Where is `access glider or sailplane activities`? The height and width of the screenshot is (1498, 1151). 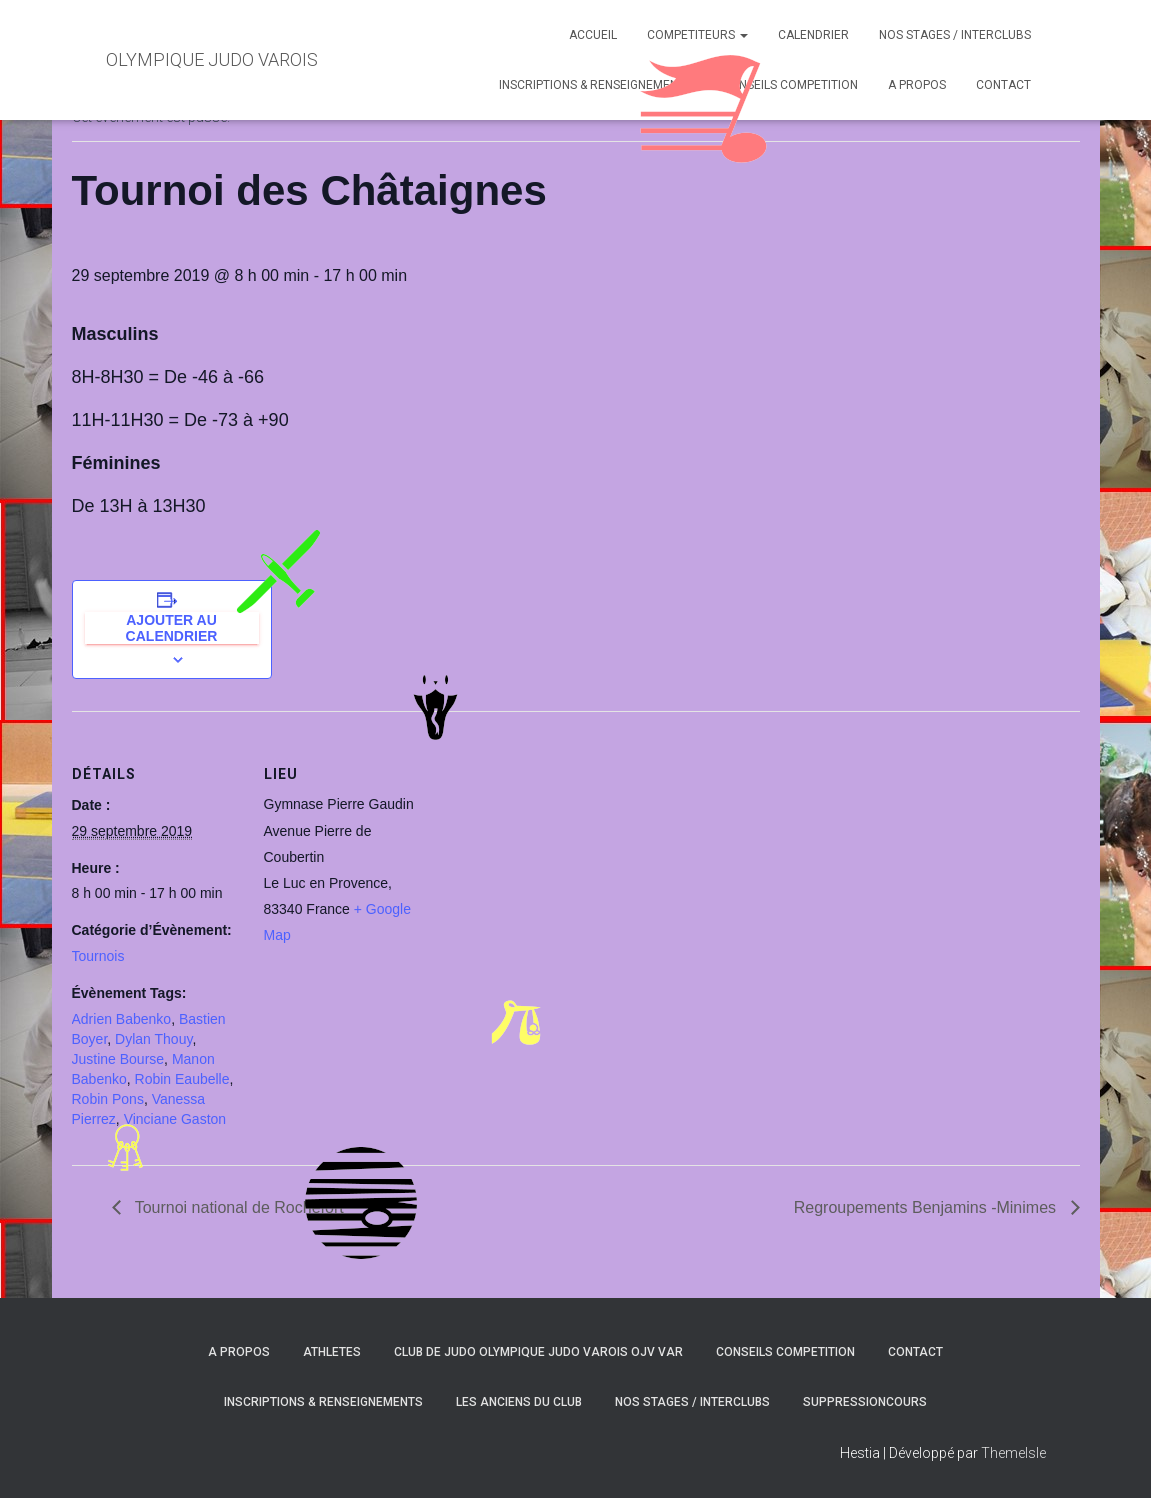
access glider or sailplane activities is located at coordinates (278, 571).